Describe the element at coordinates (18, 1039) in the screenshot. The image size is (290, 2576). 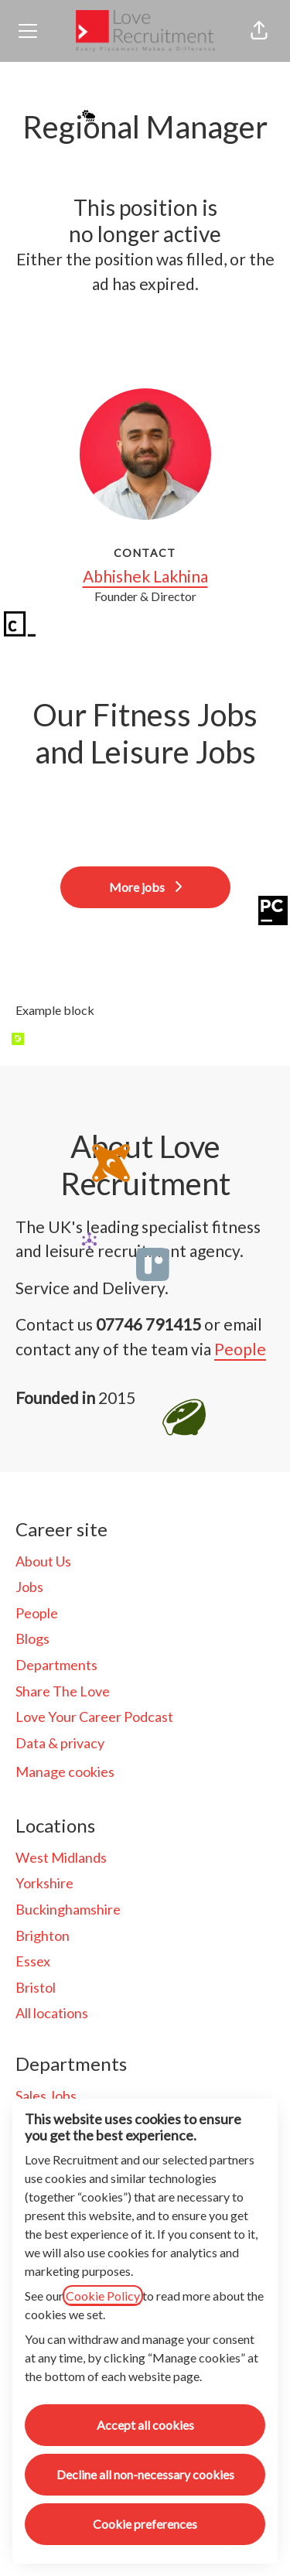
I see `clubforce app or service logo` at that location.